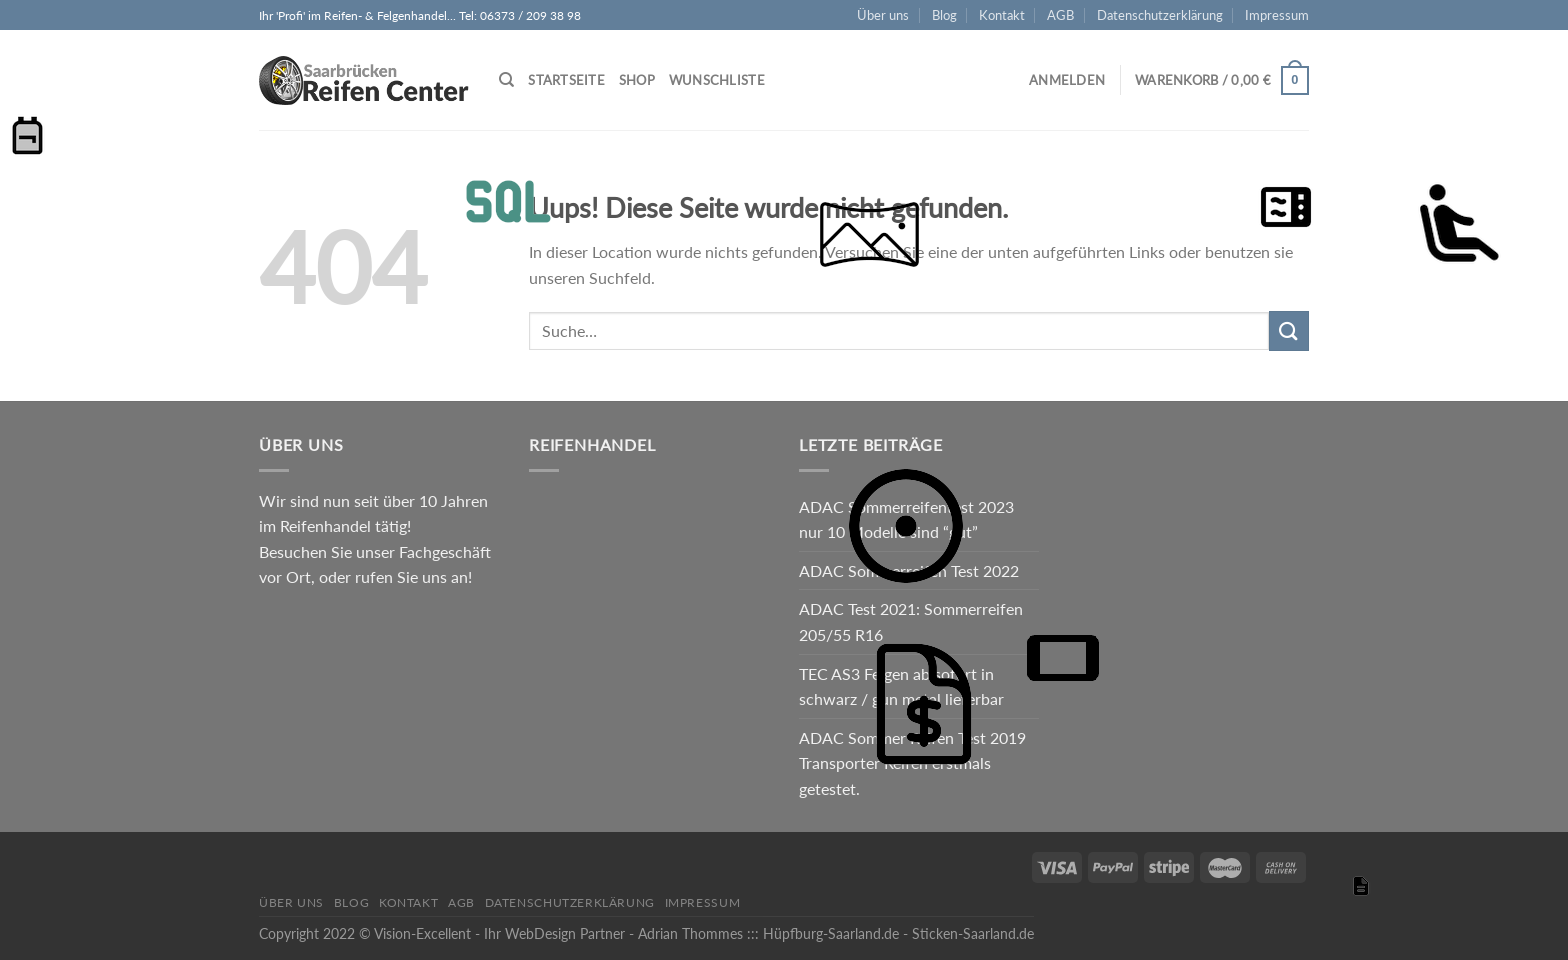 The height and width of the screenshot is (960, 1568). I want to click on view document details, so click(1361, 886).